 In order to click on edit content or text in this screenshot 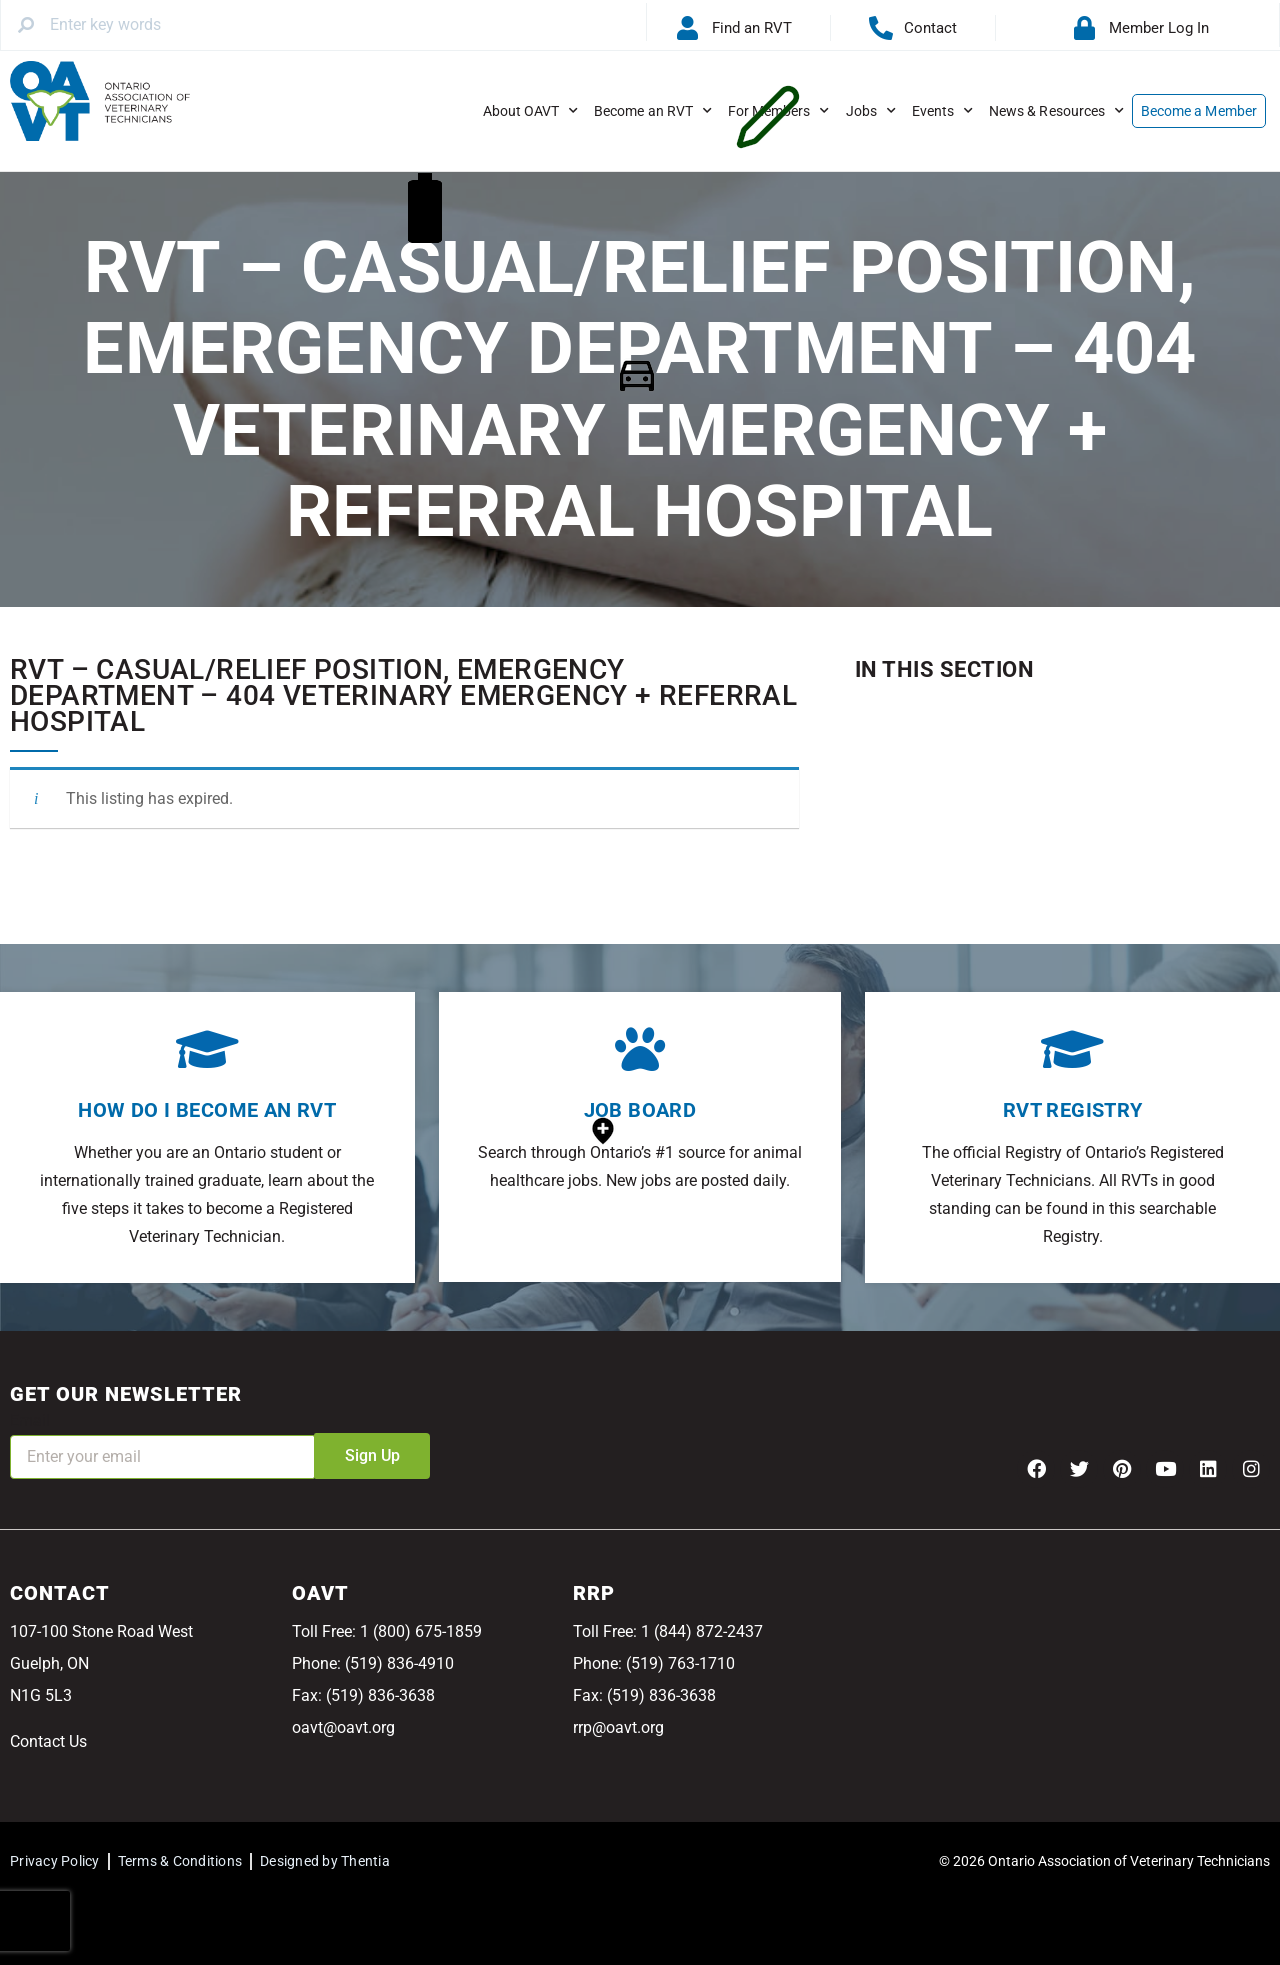, I will do `click(768, 117)`.